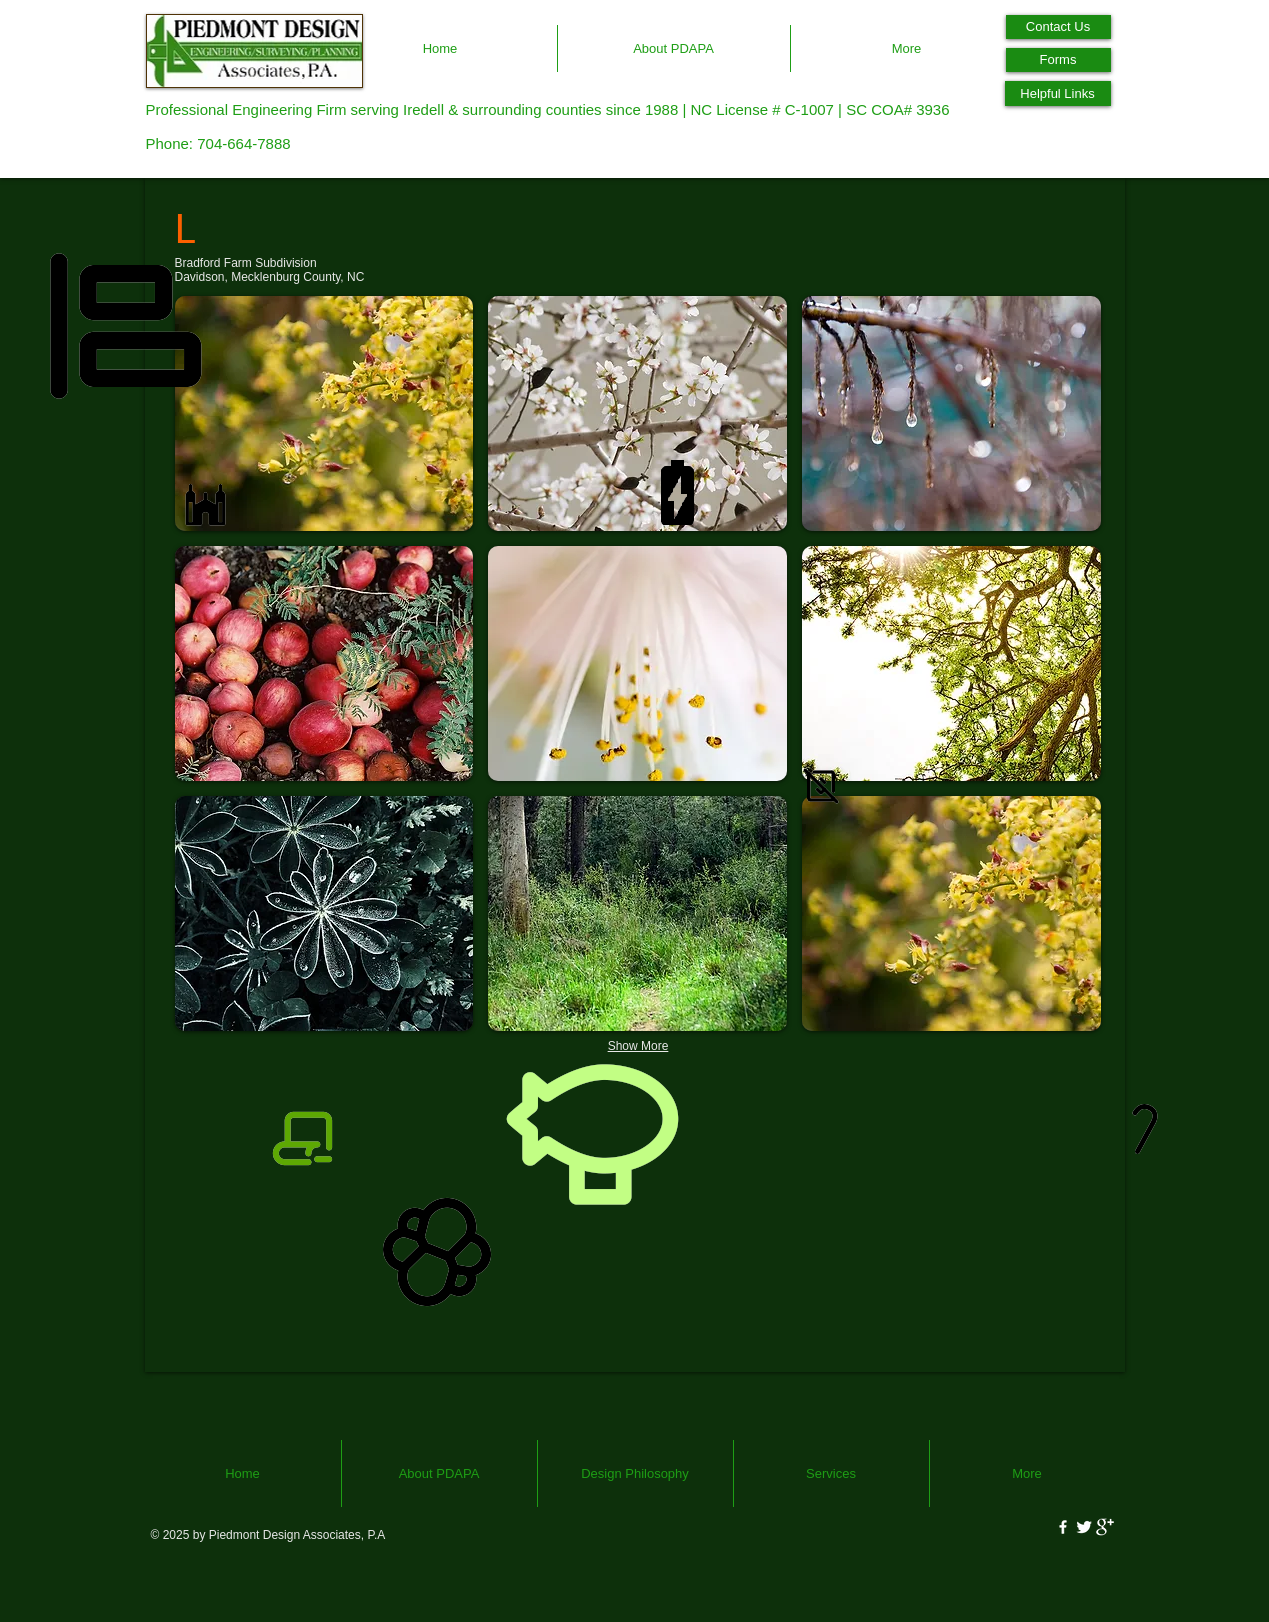 This screenshot has width=1269, height=1622. Describe the element at coordinates (437, 1252) in the screenshot. I see `elastic (elasticsearch) brand logo` at that location.